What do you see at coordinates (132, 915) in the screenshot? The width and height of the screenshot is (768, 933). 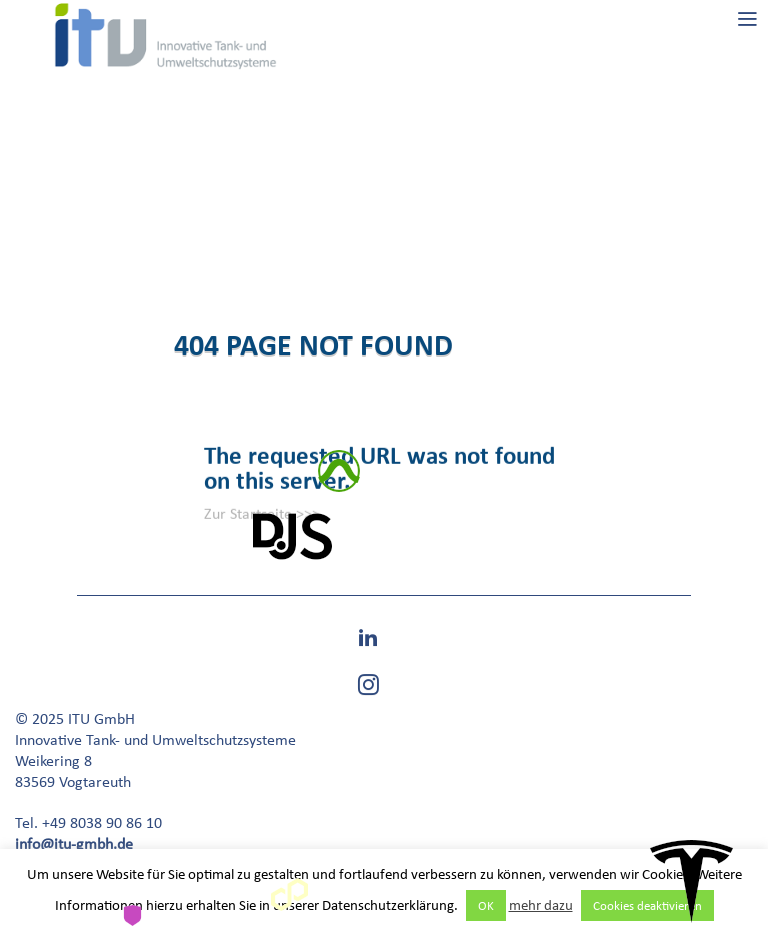 I see `indicates secure or protected status` at bounding box center [132, 915].